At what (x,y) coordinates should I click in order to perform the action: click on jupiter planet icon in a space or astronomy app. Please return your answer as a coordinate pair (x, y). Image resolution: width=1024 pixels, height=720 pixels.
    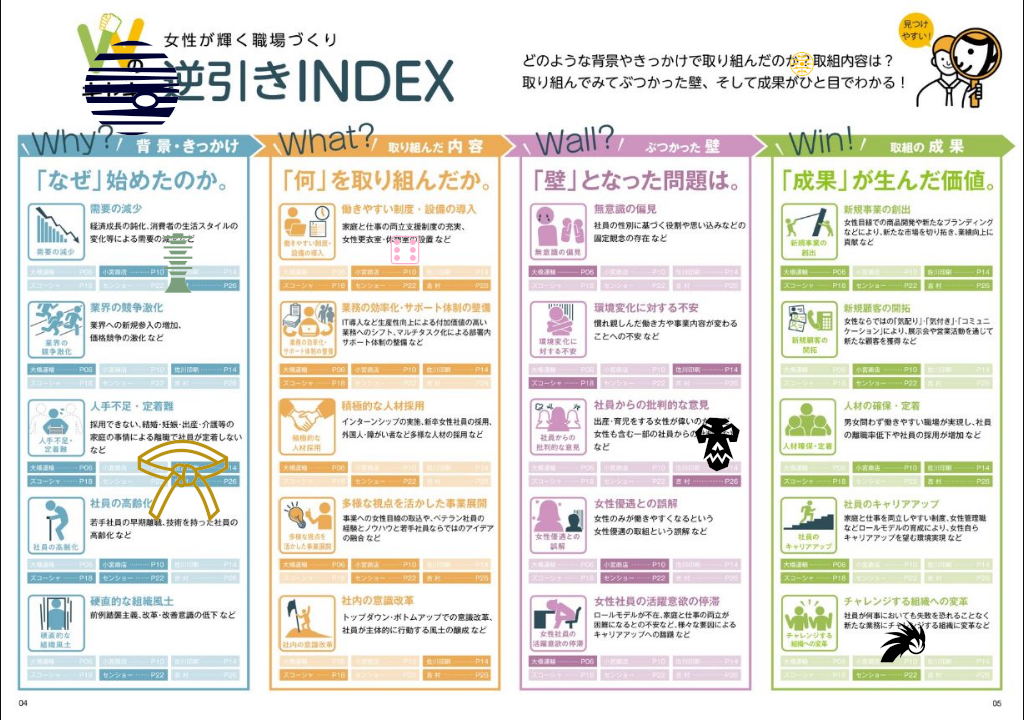
    Looking at the image, I should click on (132, 88).